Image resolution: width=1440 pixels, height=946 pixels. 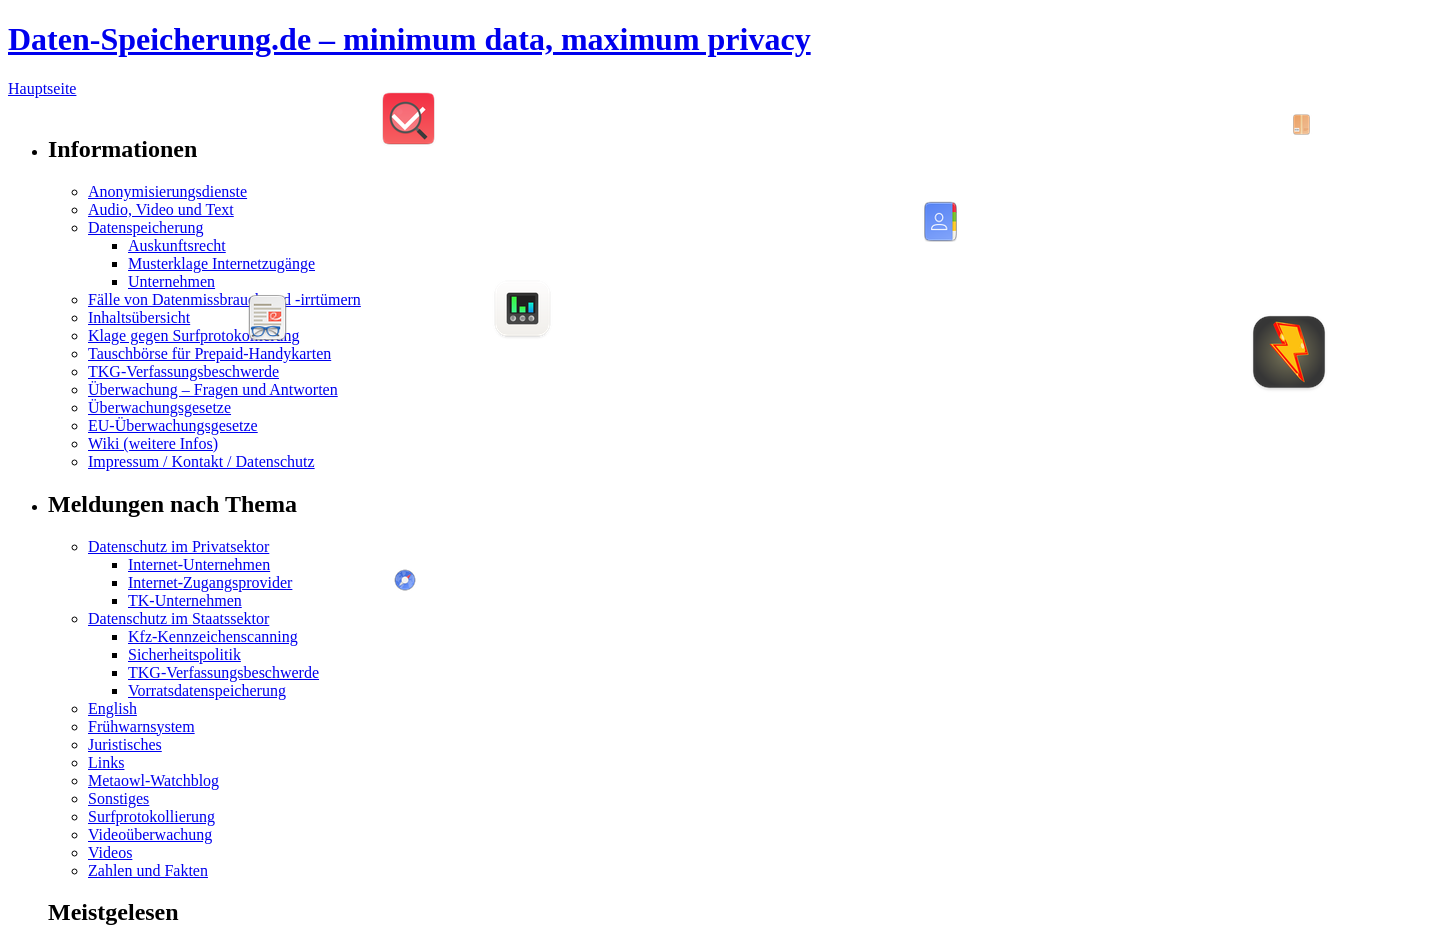 I want to click on launch rvgl racing game, so click(x=1289, y=352).